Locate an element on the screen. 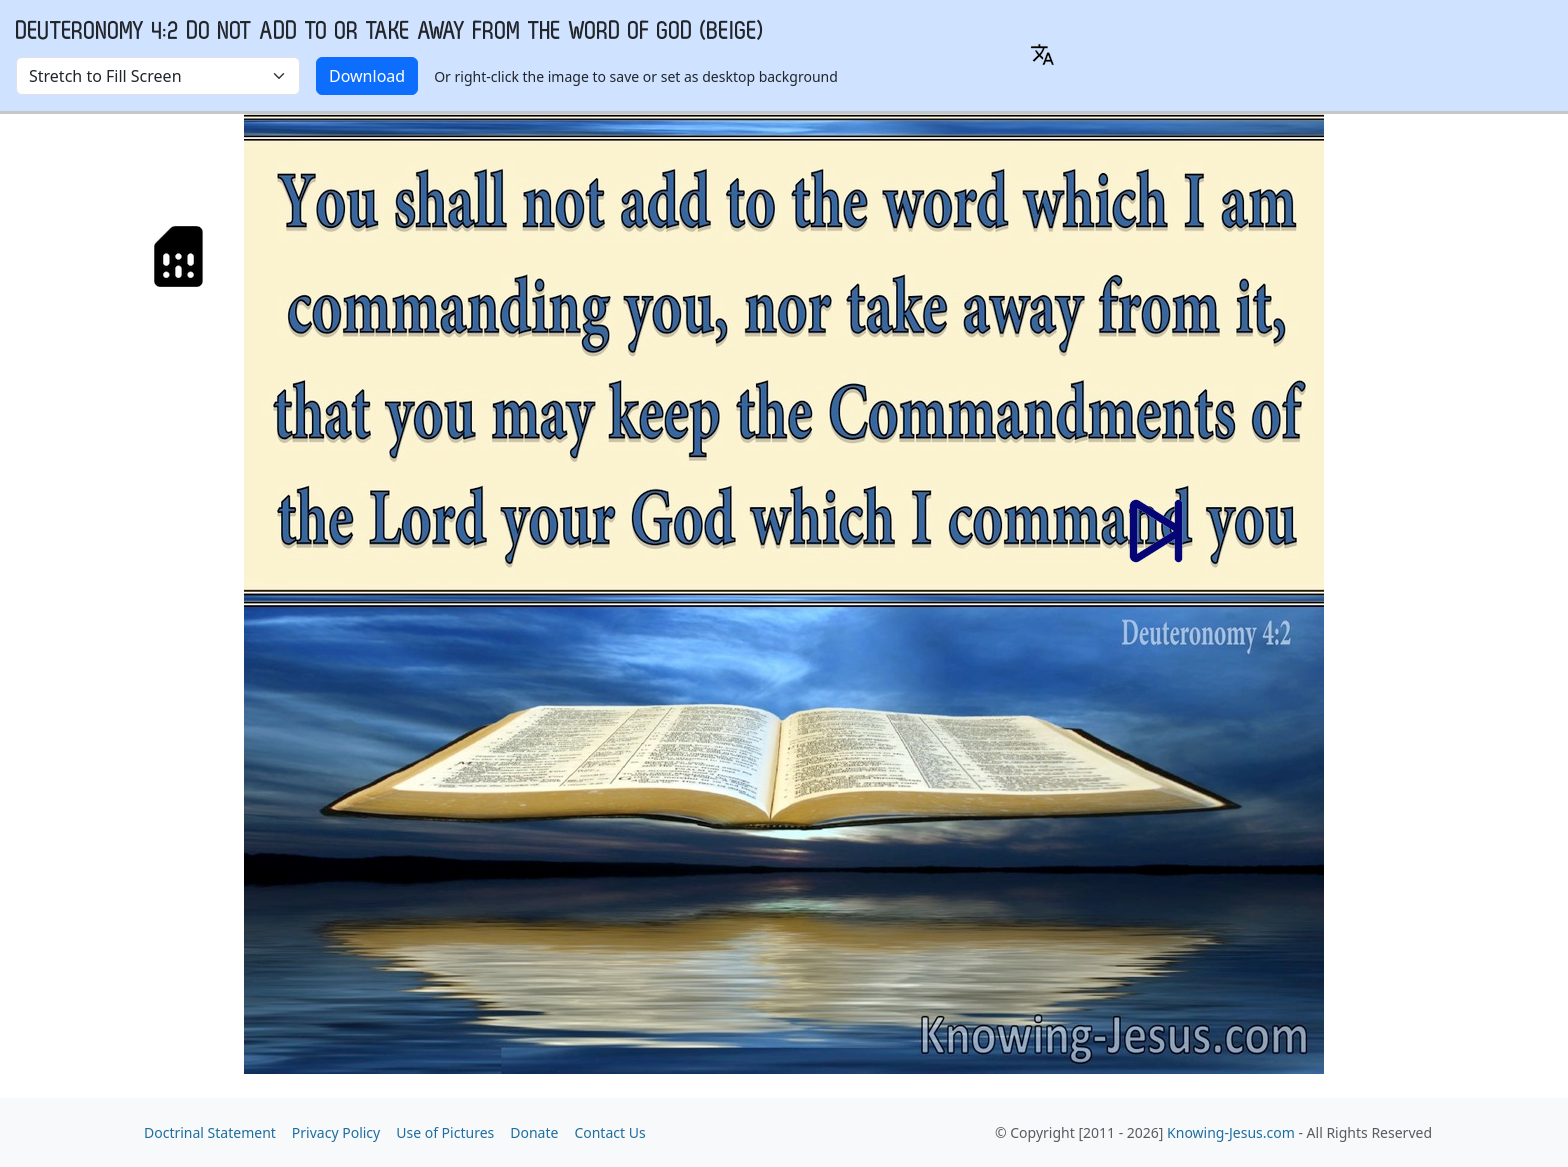 This screenshot has height=1167, width=1568. skip to the next track or video is located at coordinates (1156, 531).